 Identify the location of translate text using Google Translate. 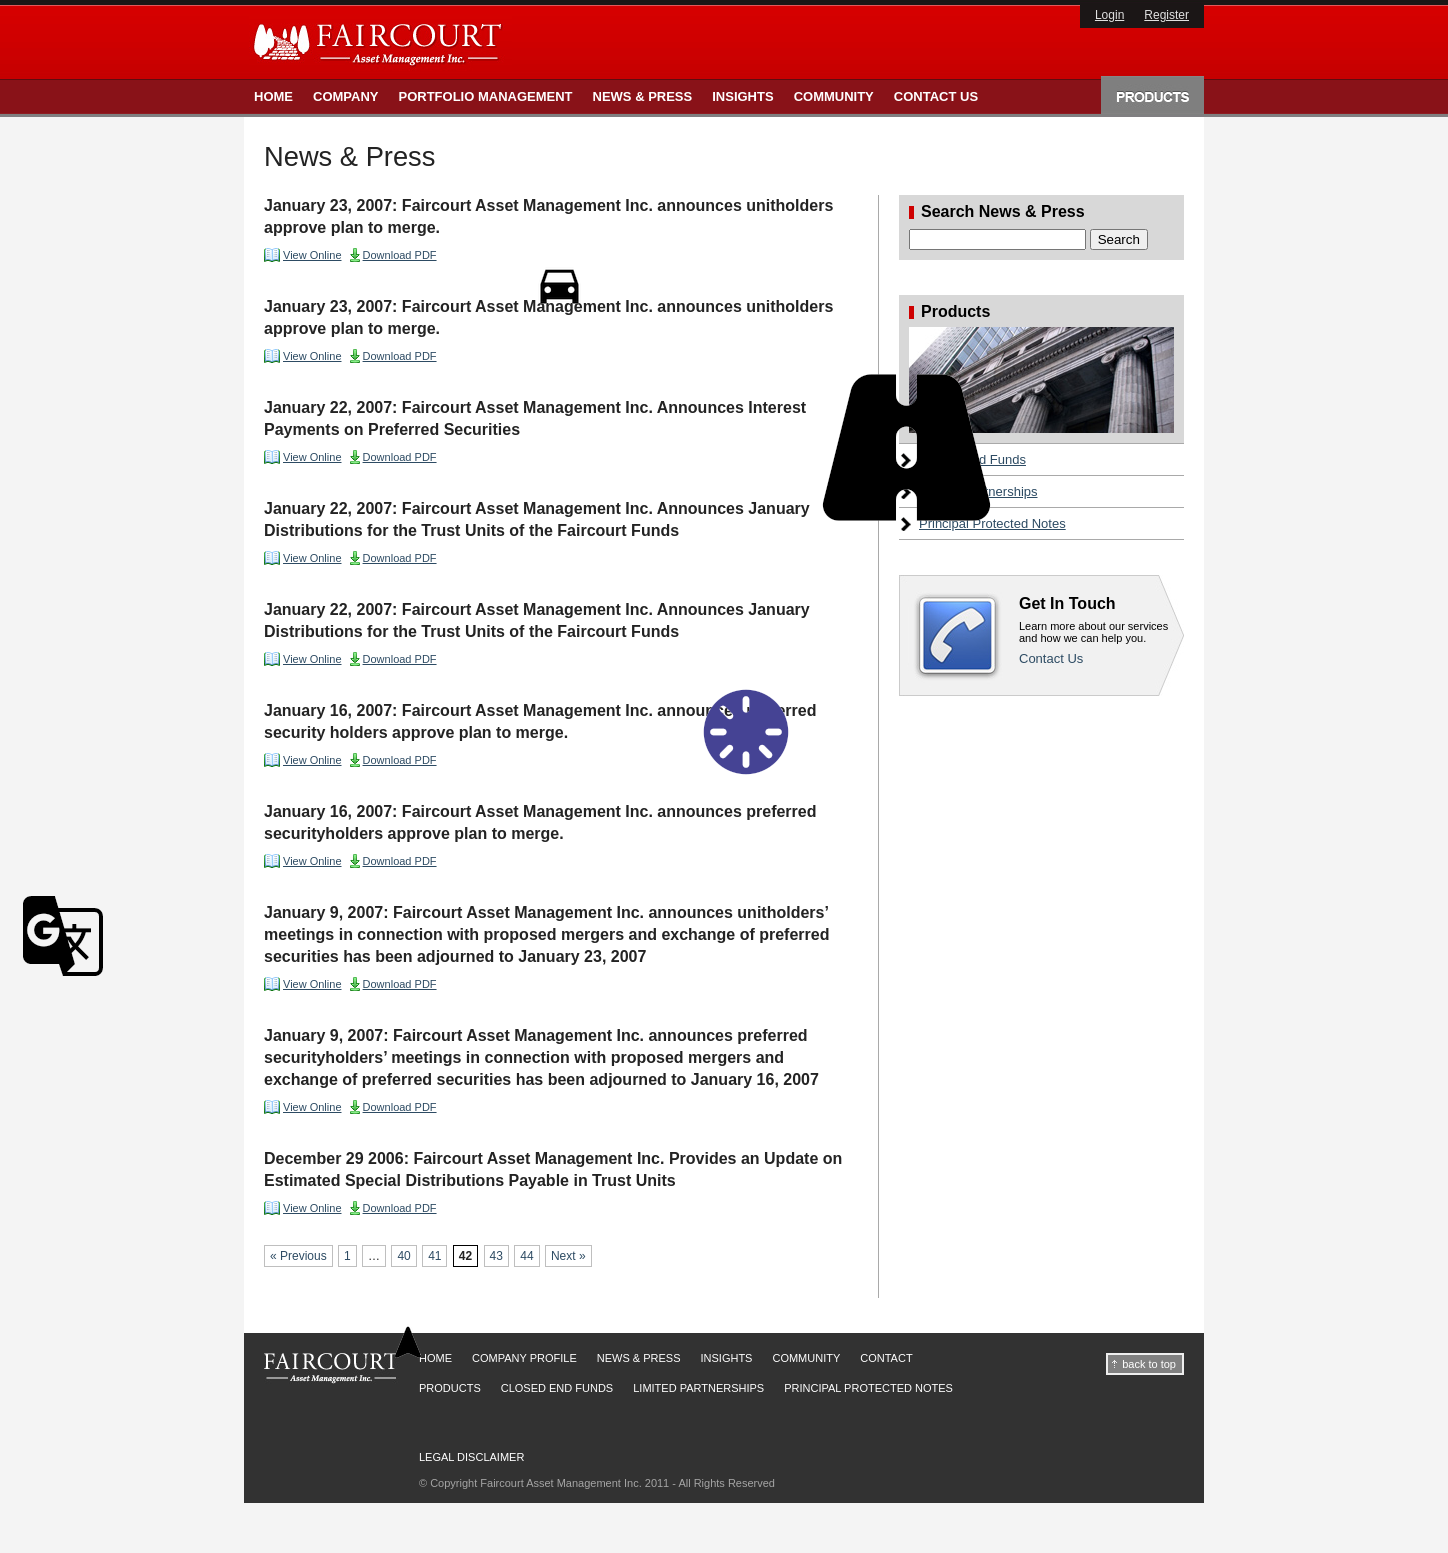
(63, 936).